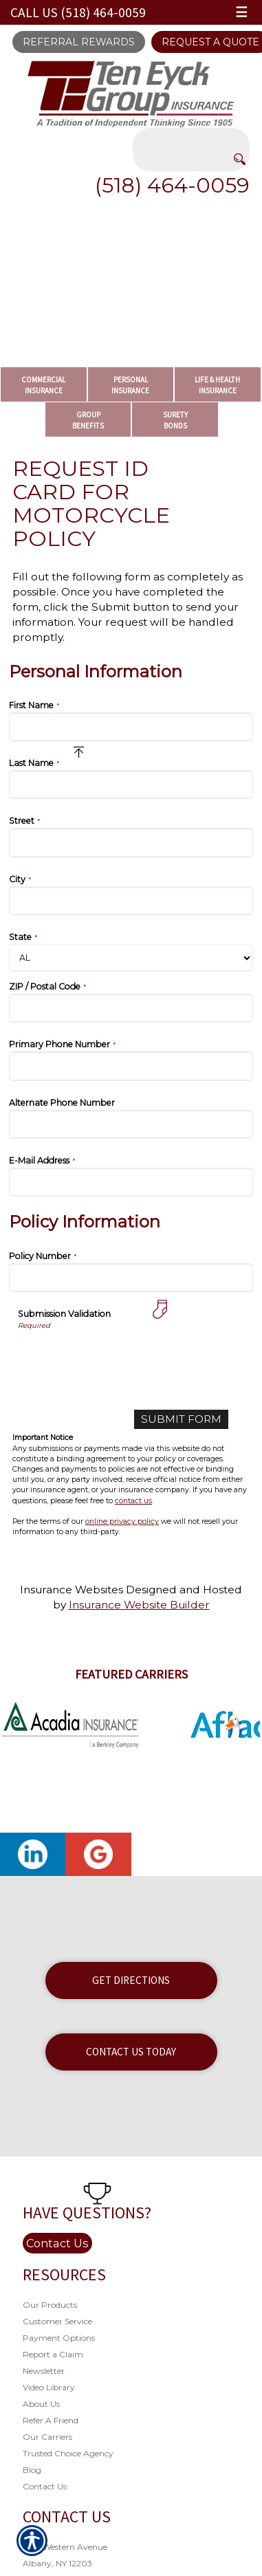  What do you see at coordinates (97, 2192) in the screenshot?
I see `view achievements or awards` at bounding box center [97, 2192].